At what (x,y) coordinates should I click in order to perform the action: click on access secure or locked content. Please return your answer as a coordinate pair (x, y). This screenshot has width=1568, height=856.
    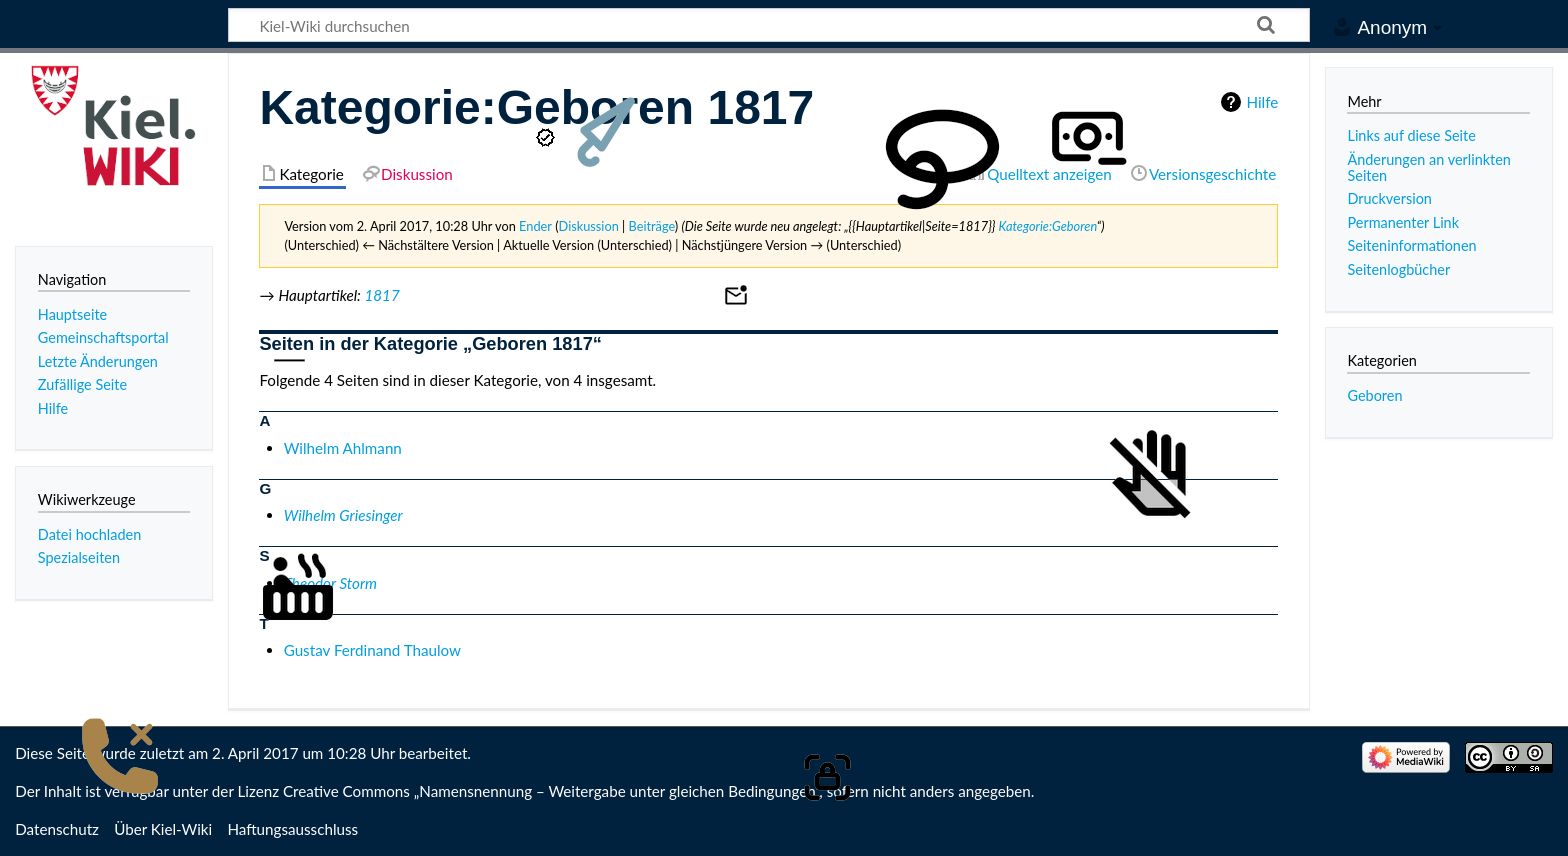
    Looking at the image, I should click on (827, 777).